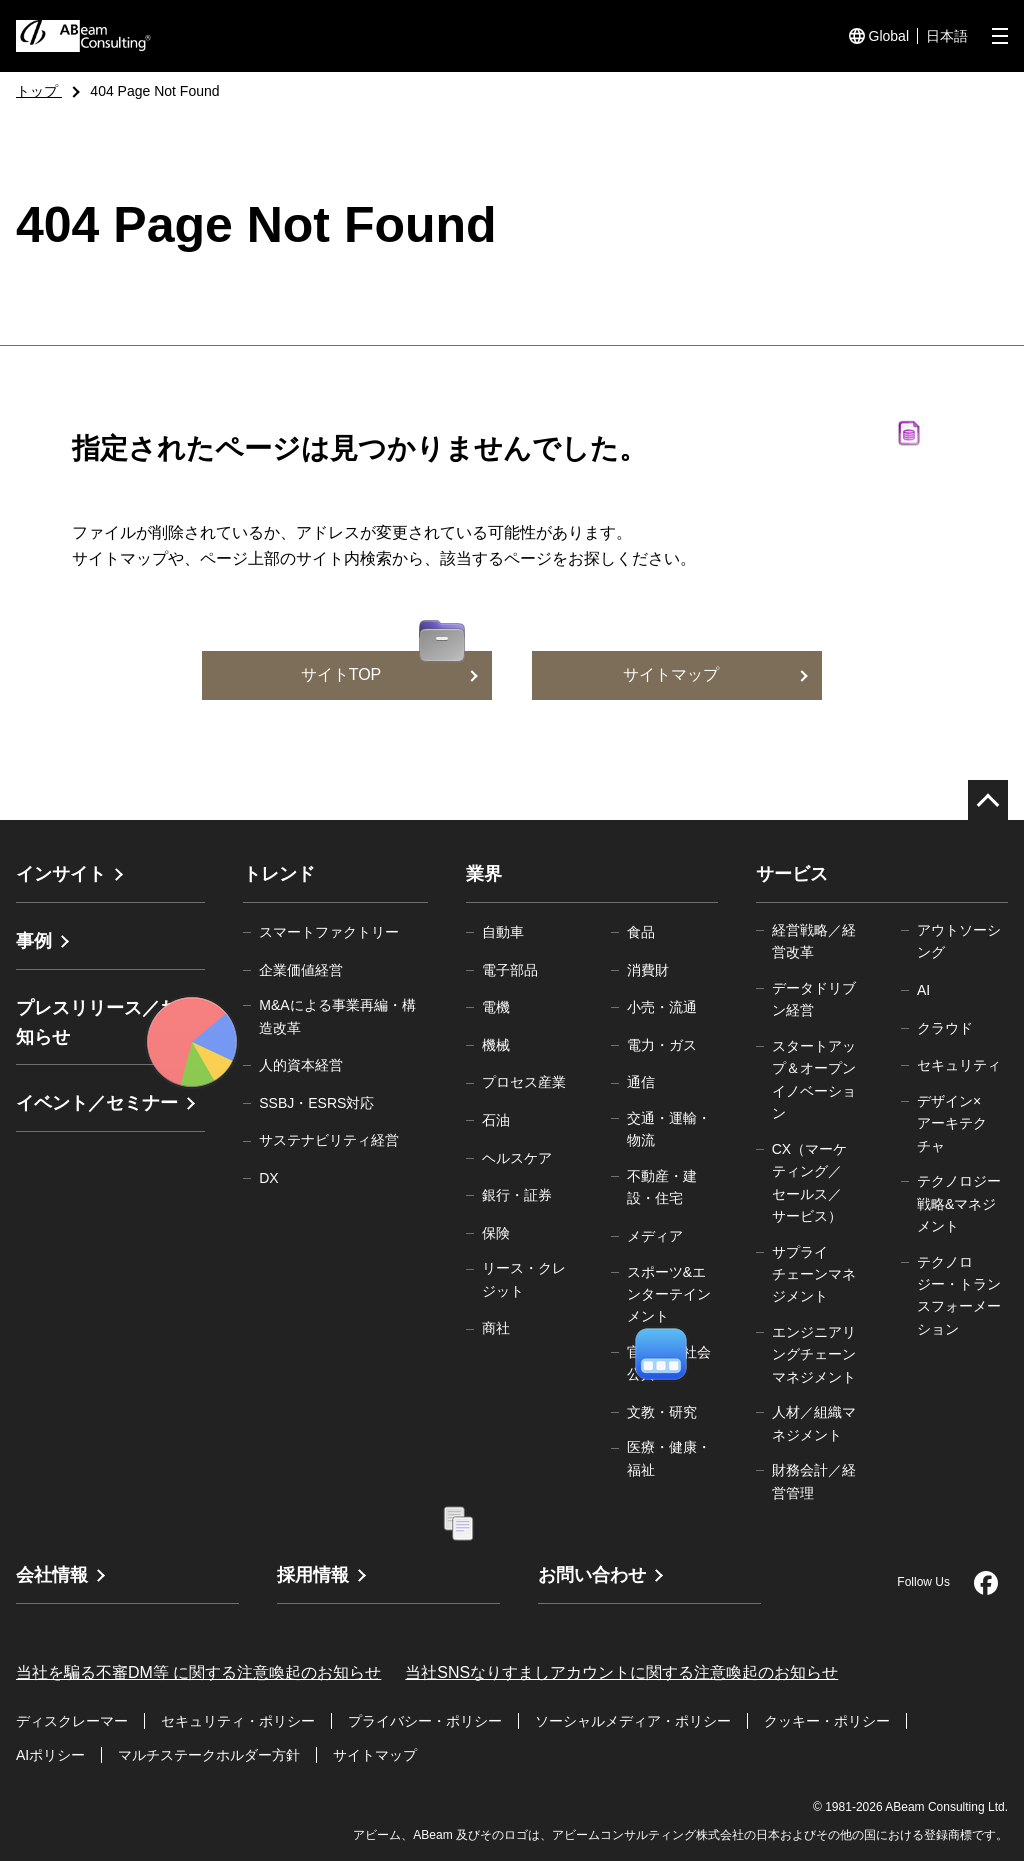 This screenshot has height=1861, width=1024. Describe the element at coordinates (661, 1354) in the screenshot. I see `open the dock application` at that location.